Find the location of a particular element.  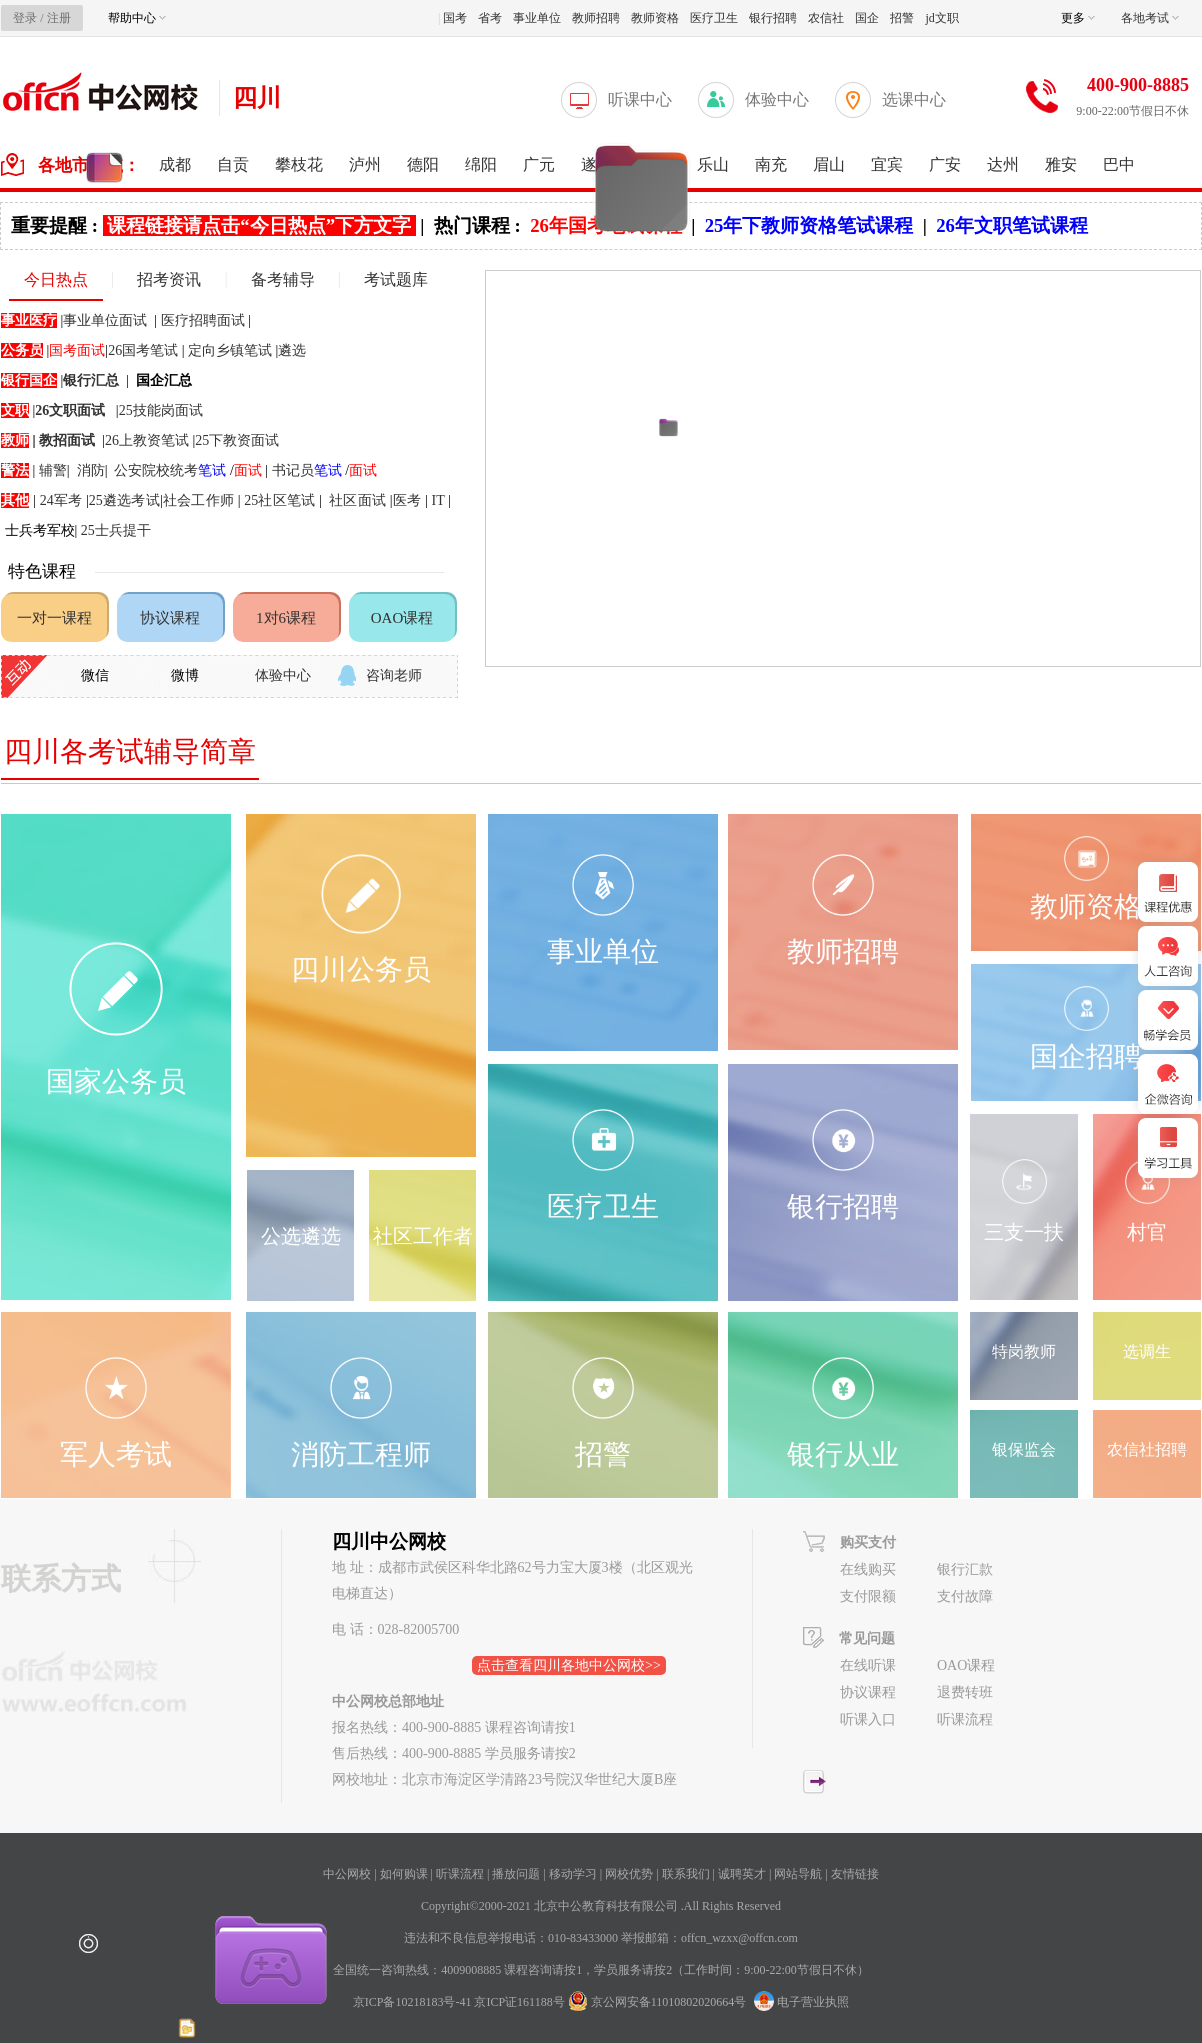

open a vector graphics document is located at coordinates (187, 2028).